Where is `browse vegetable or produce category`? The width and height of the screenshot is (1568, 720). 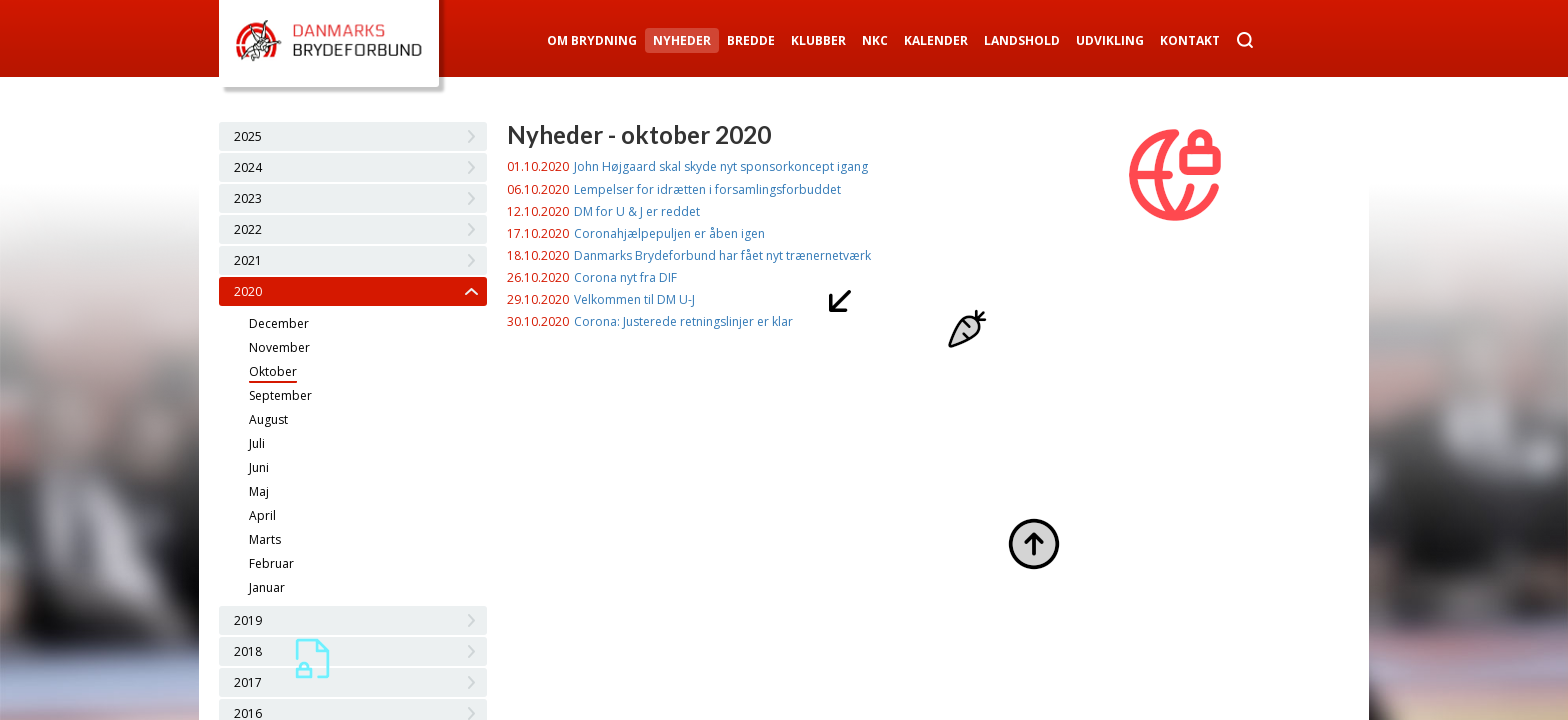 browse vegetable or produce category is located at coordinates (966, 329).